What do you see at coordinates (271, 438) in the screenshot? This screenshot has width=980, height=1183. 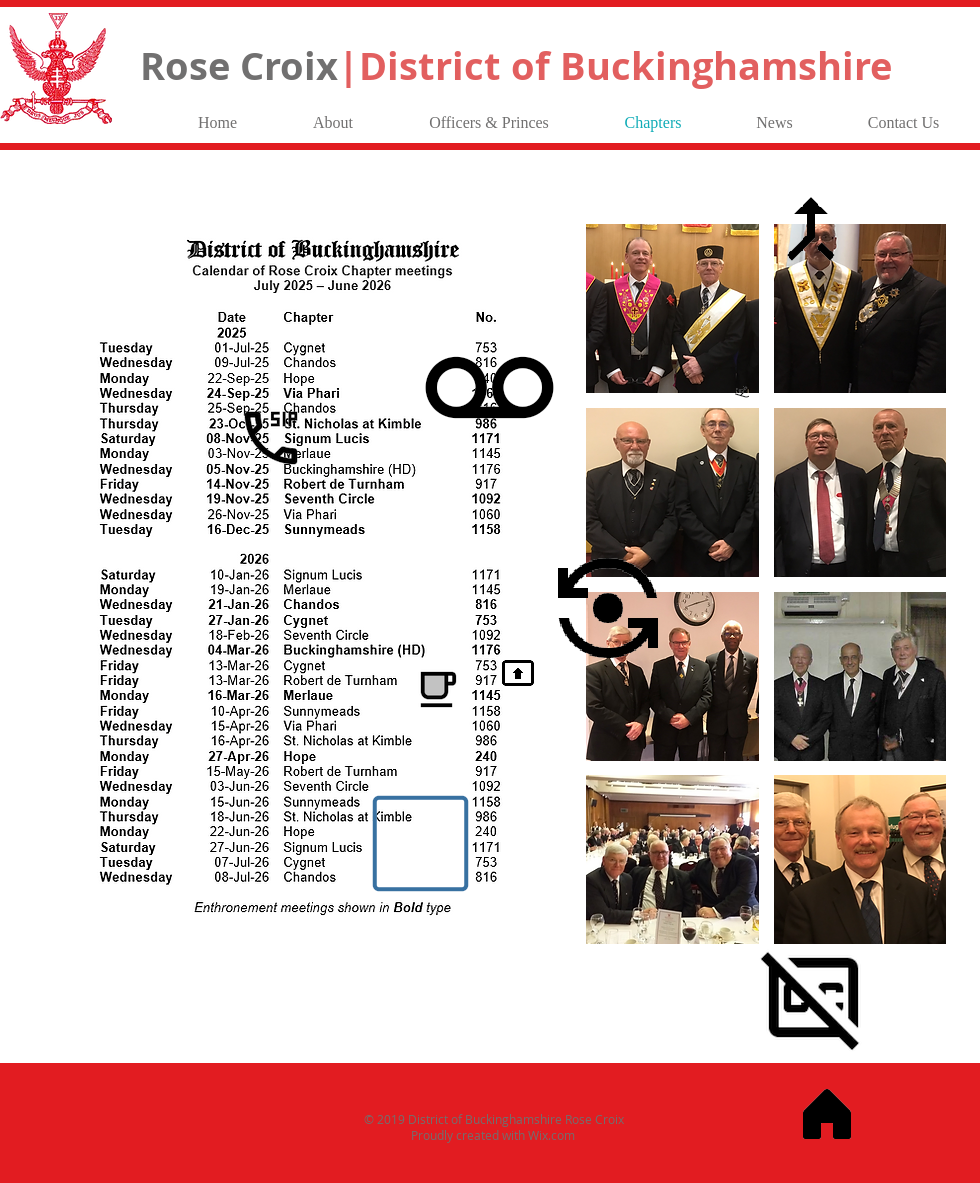 I see `make a SIP (internet protocol) phone call` at bounding box center [271, 438].